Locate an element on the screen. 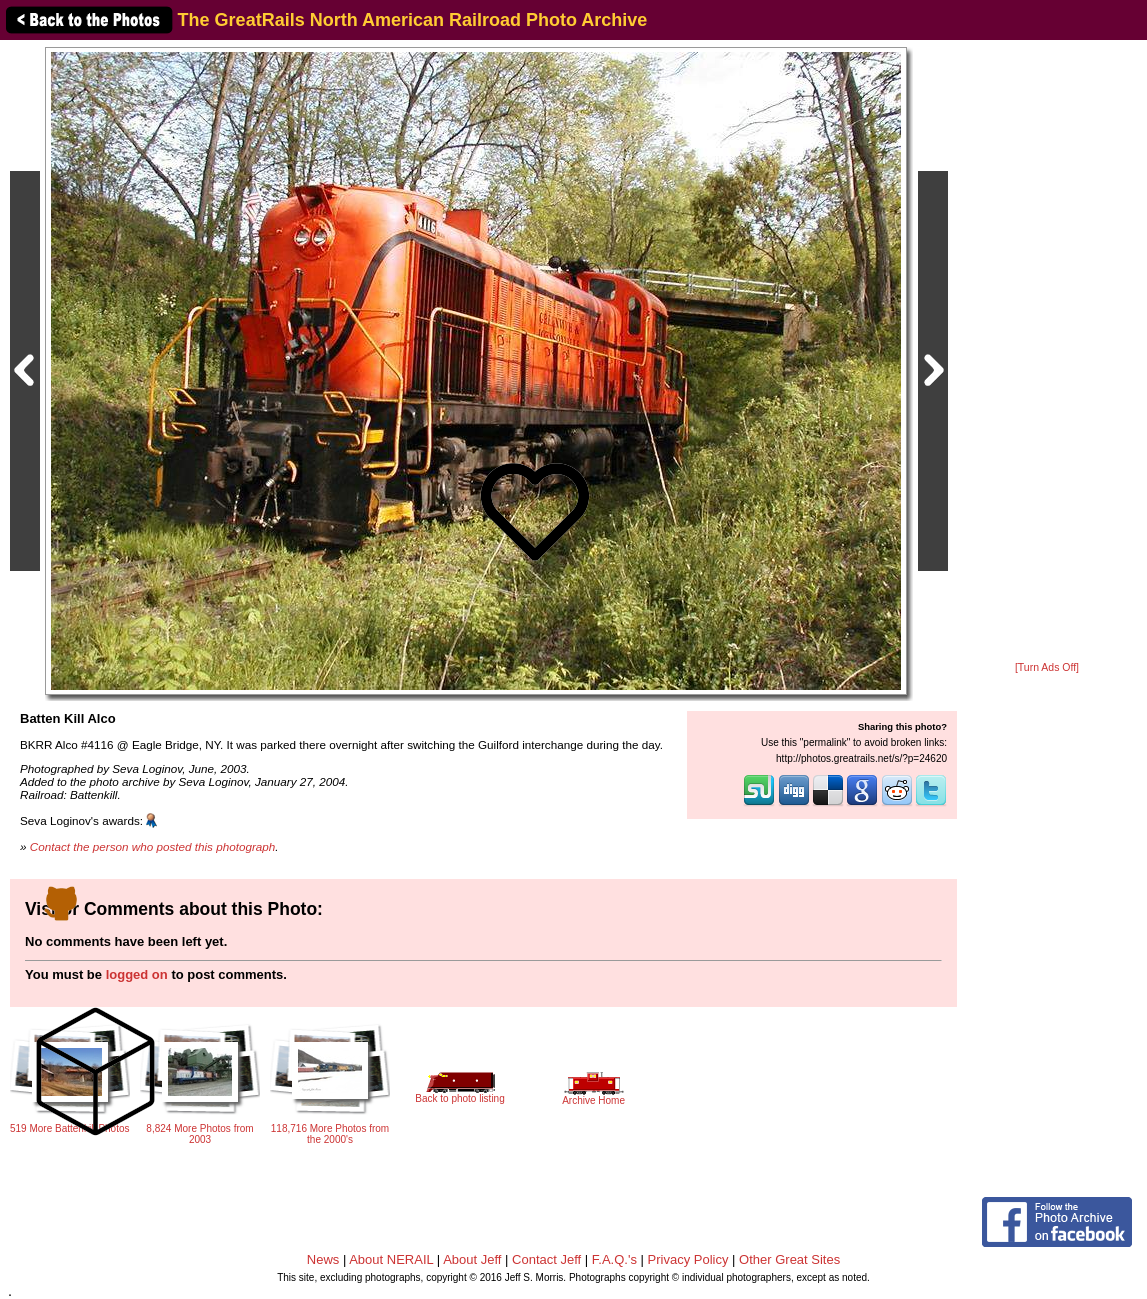 The height and width of the screenshot is (1299, 1147). view 3D model or object is located at coordinates (95, 1071).